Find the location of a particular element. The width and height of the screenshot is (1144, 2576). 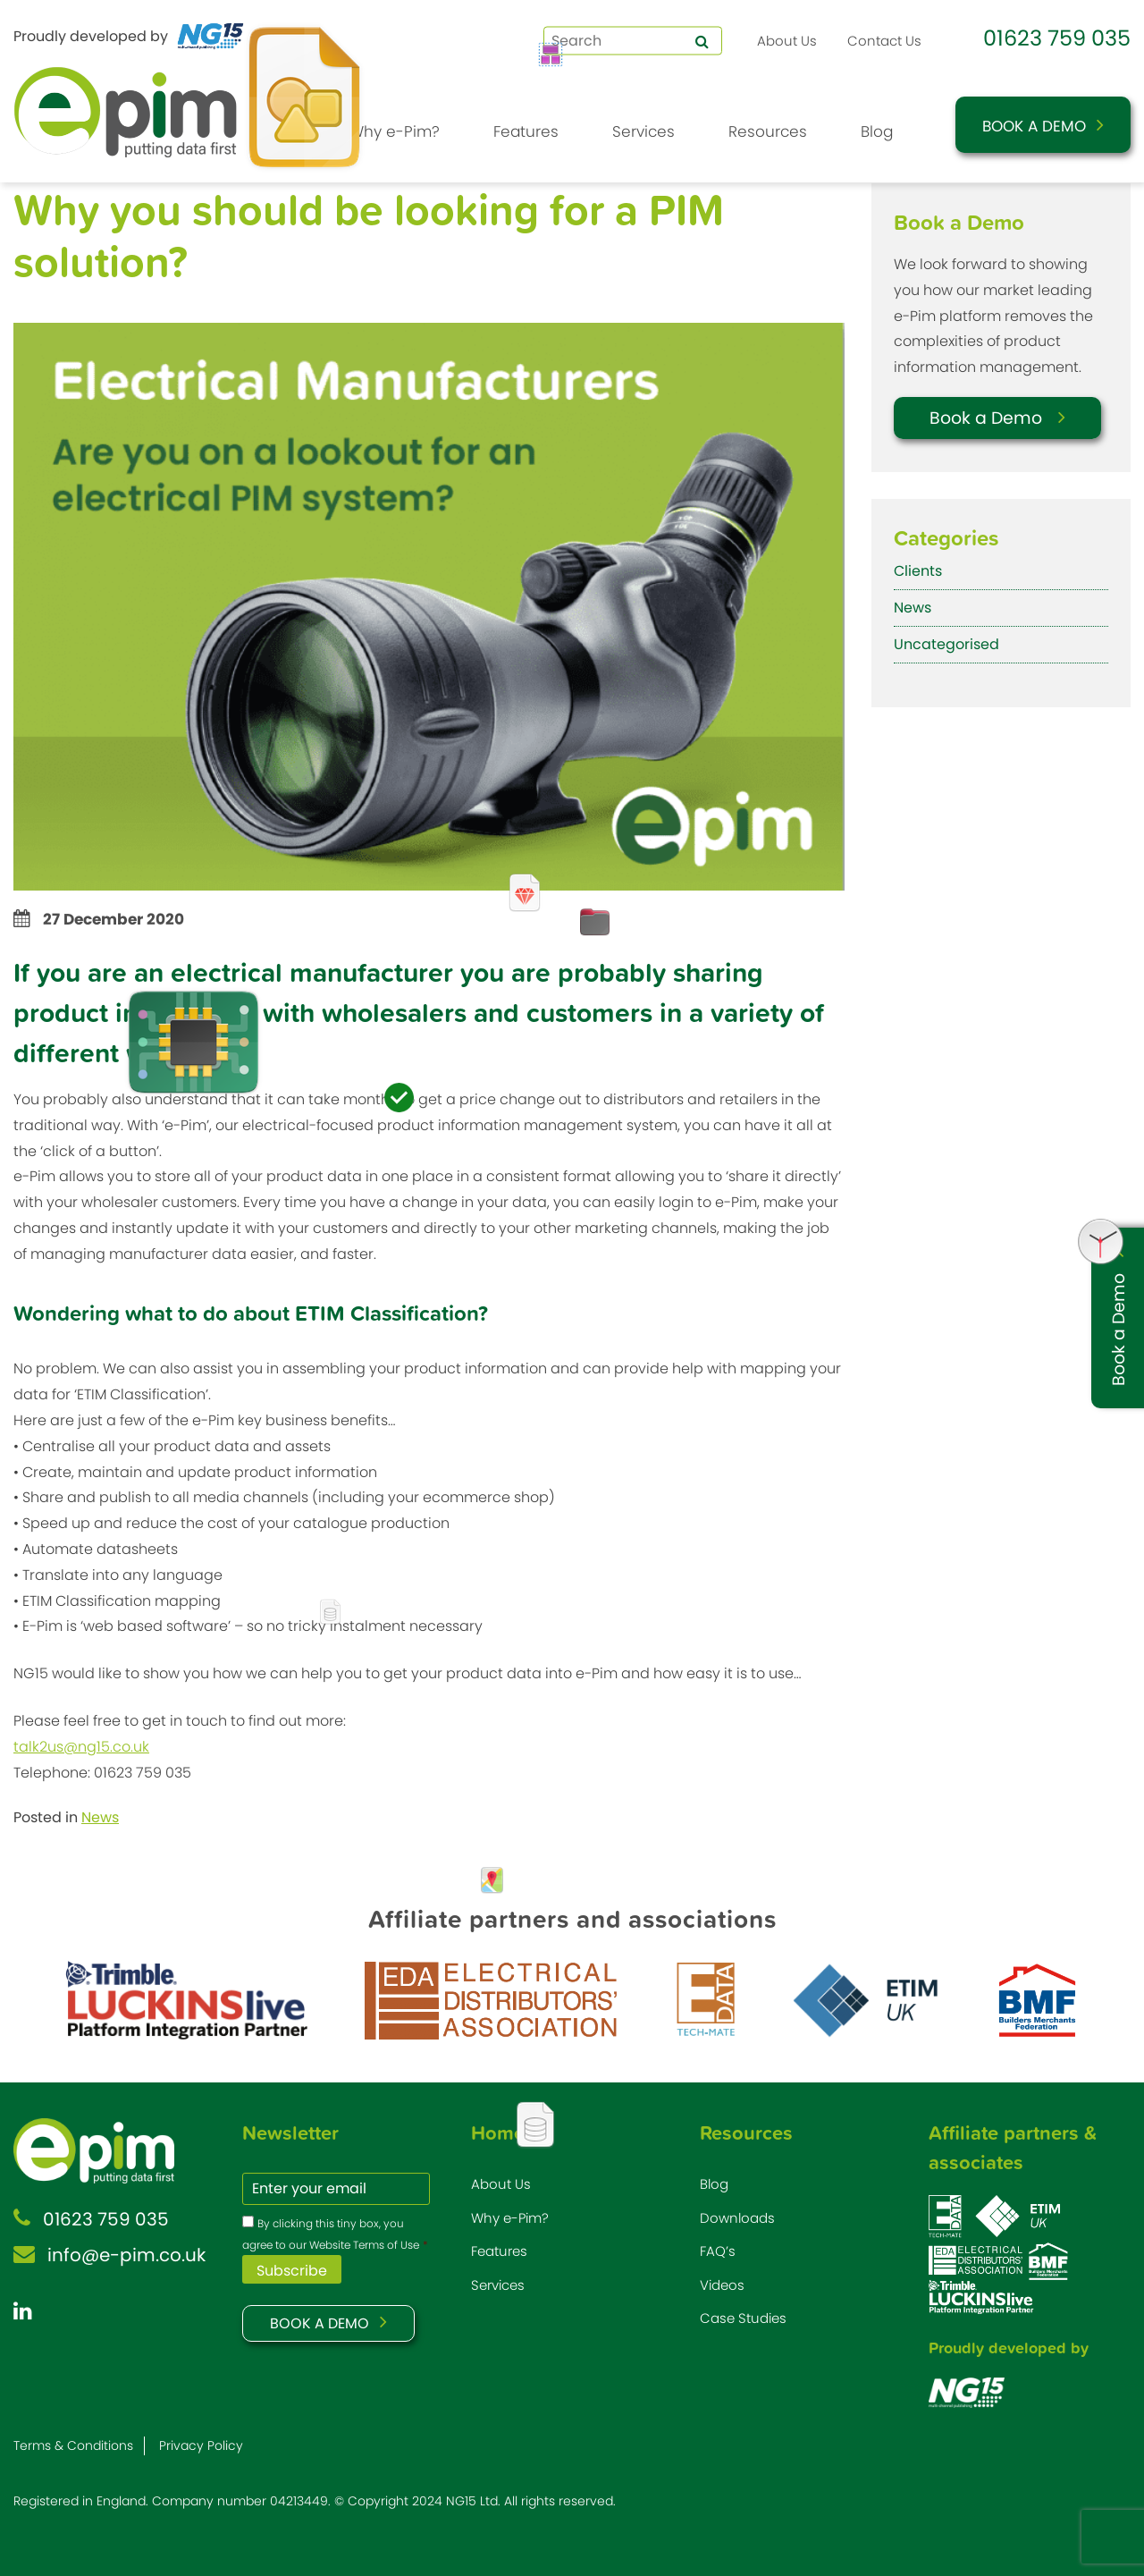

open a google earth location file is located at coordinates (492, 1879).